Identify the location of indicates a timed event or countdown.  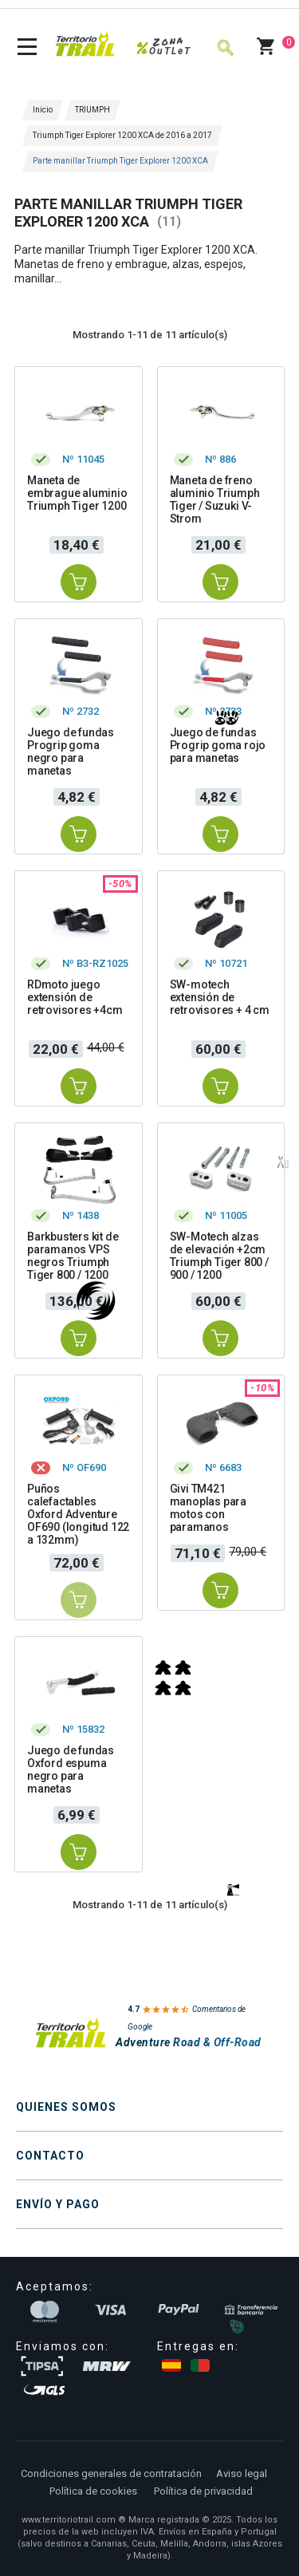
(237, 2326).